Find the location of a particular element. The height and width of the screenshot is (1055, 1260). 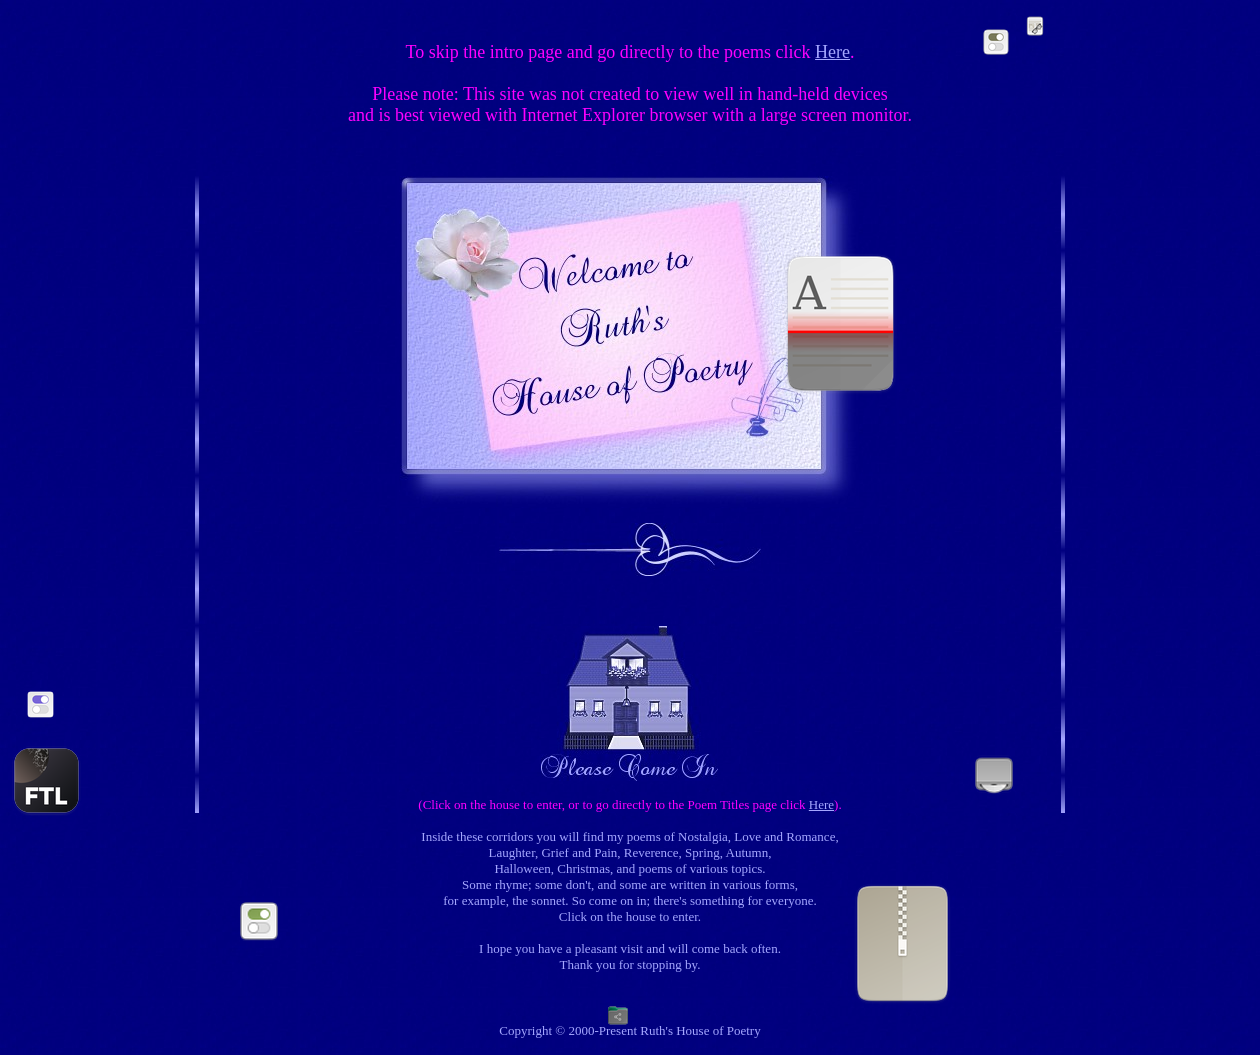

access your public shared folder is located at coordinates (618, 1015).